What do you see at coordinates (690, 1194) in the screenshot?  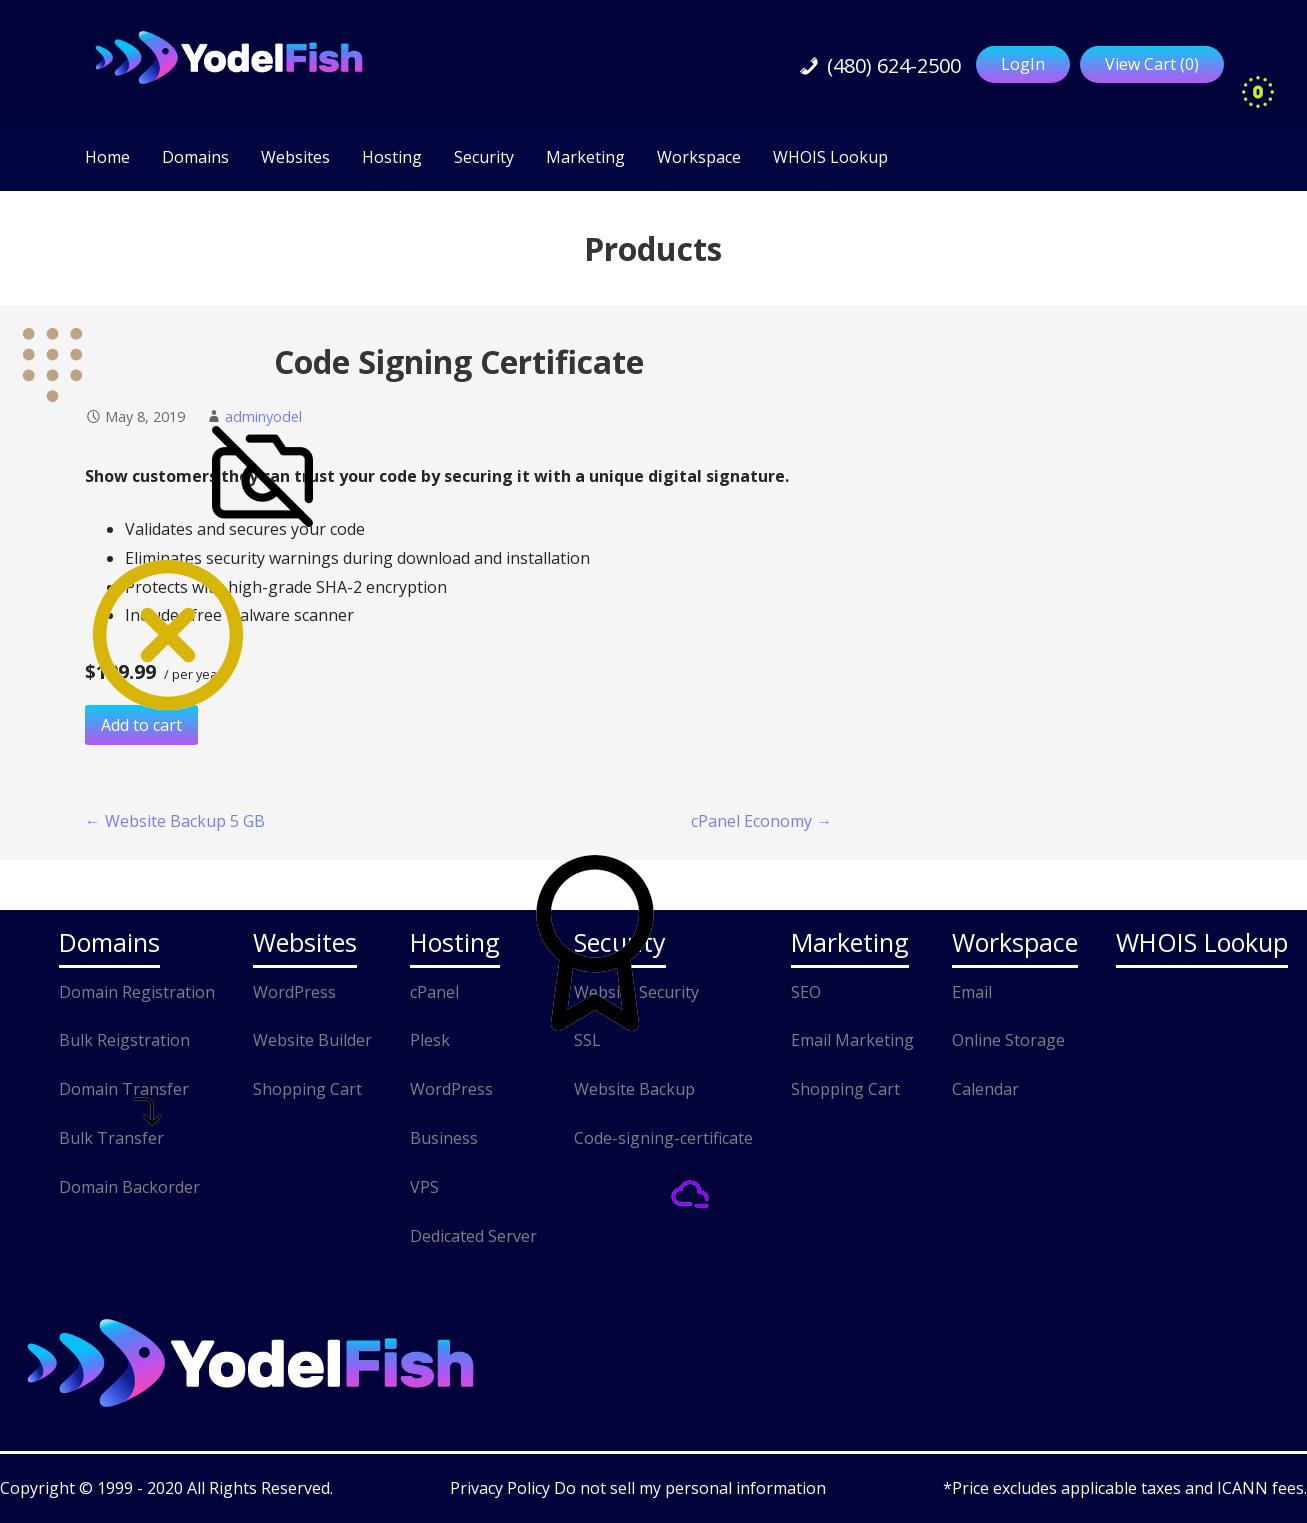 I see `remove from cloud storage` at bounding box center [690, 1194].